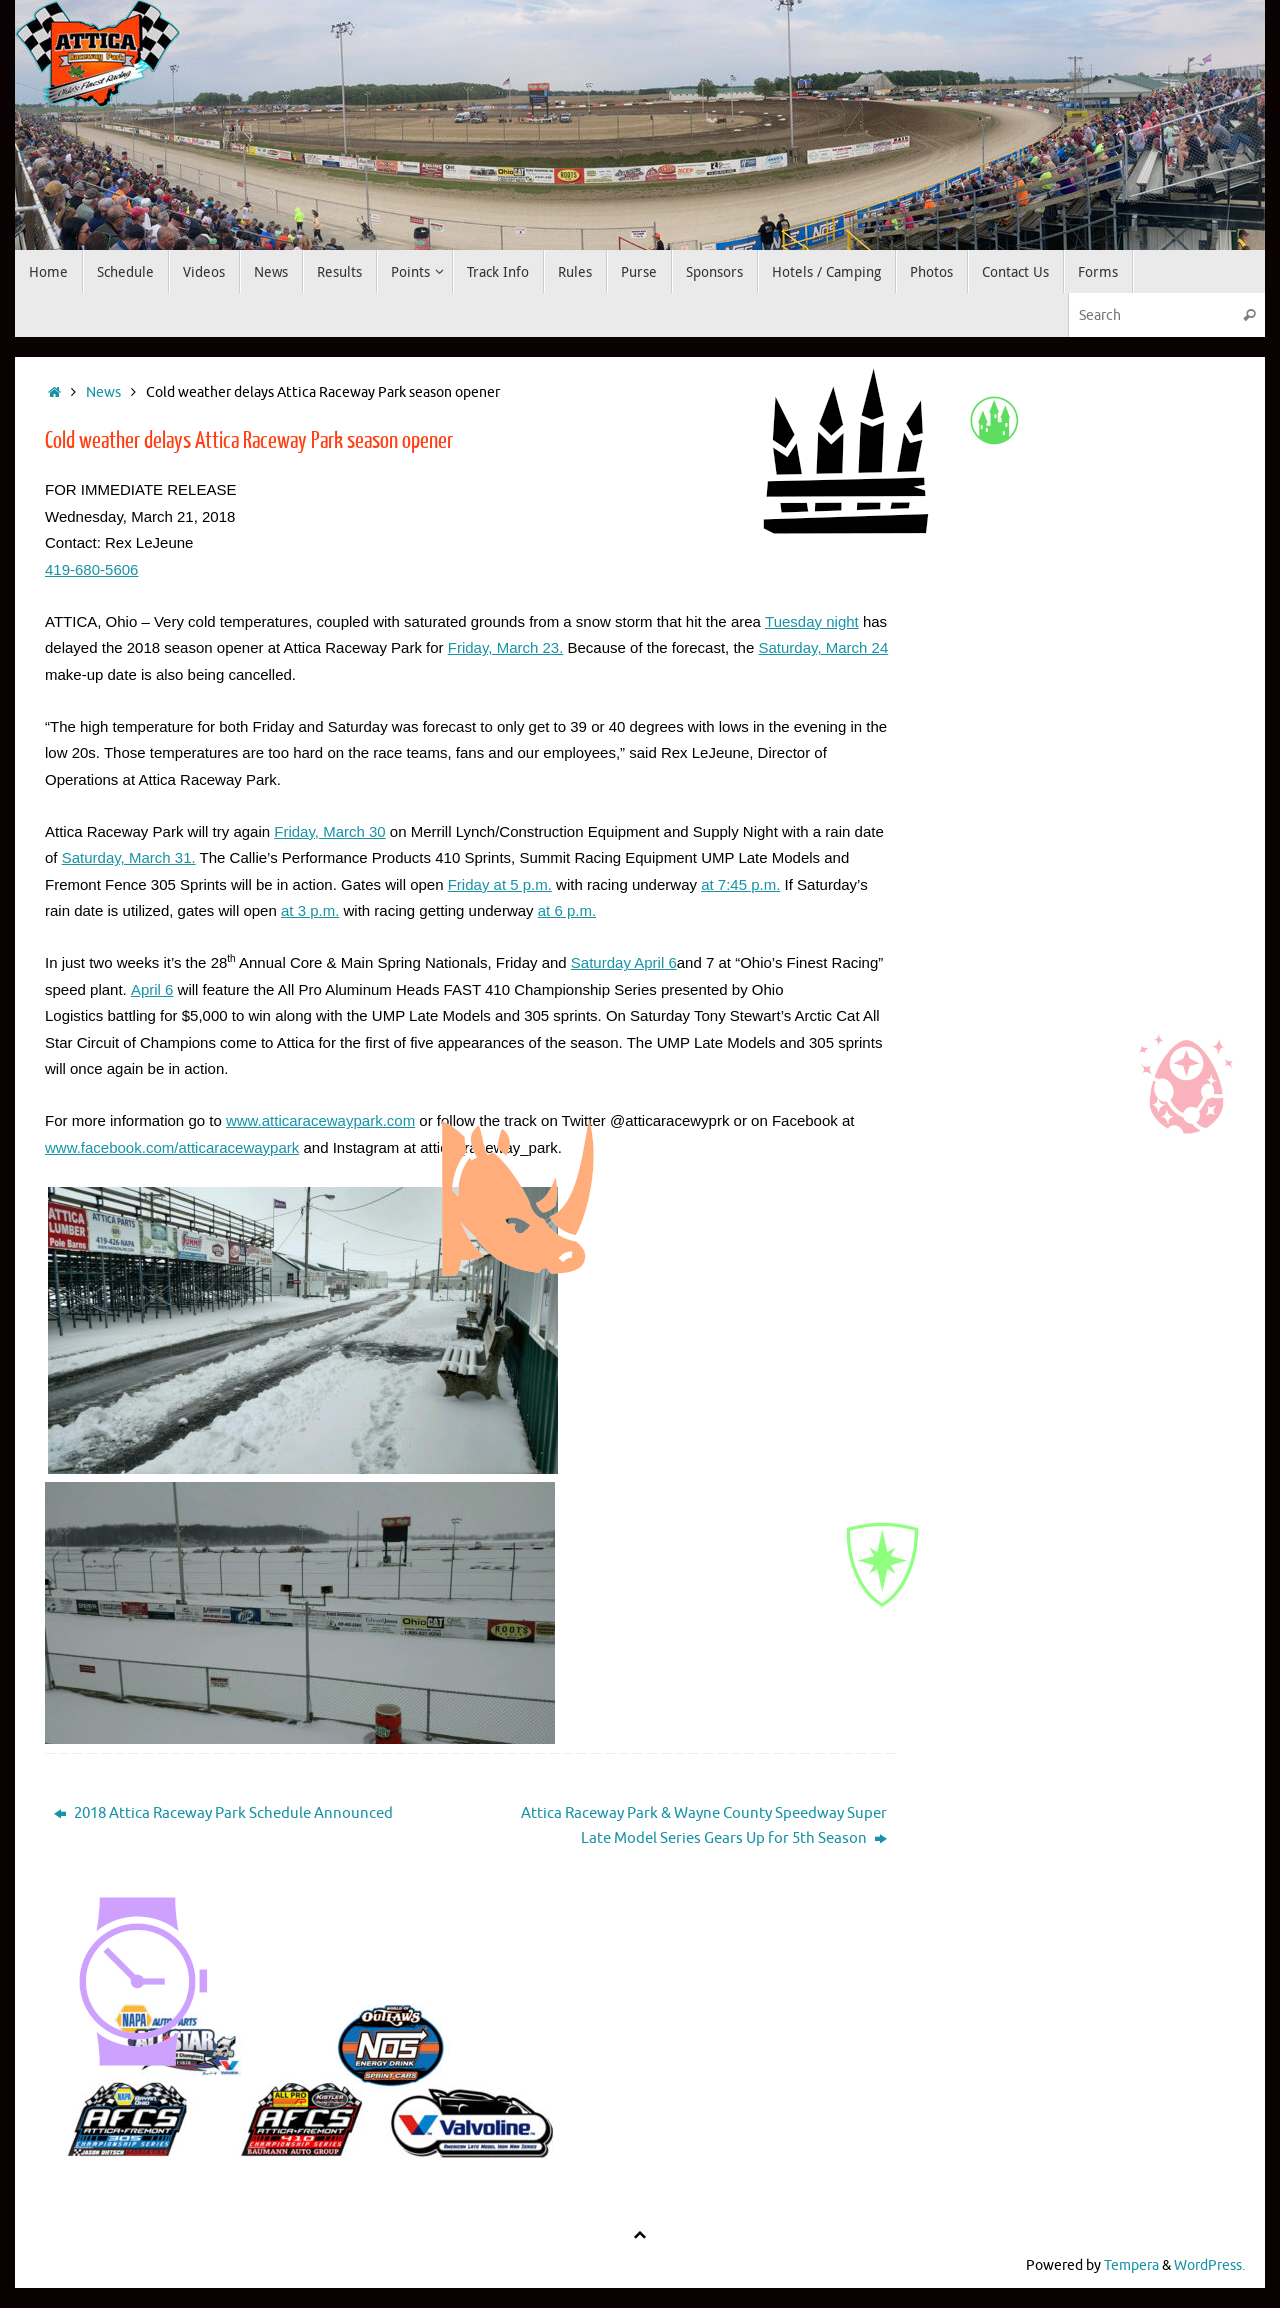 This screenshot has height=2308, width=1280. What do you see at coordinates (846, 451) in the screenshot?
I see `place defensive barrier or fortification` at bounding box center [846, 451].